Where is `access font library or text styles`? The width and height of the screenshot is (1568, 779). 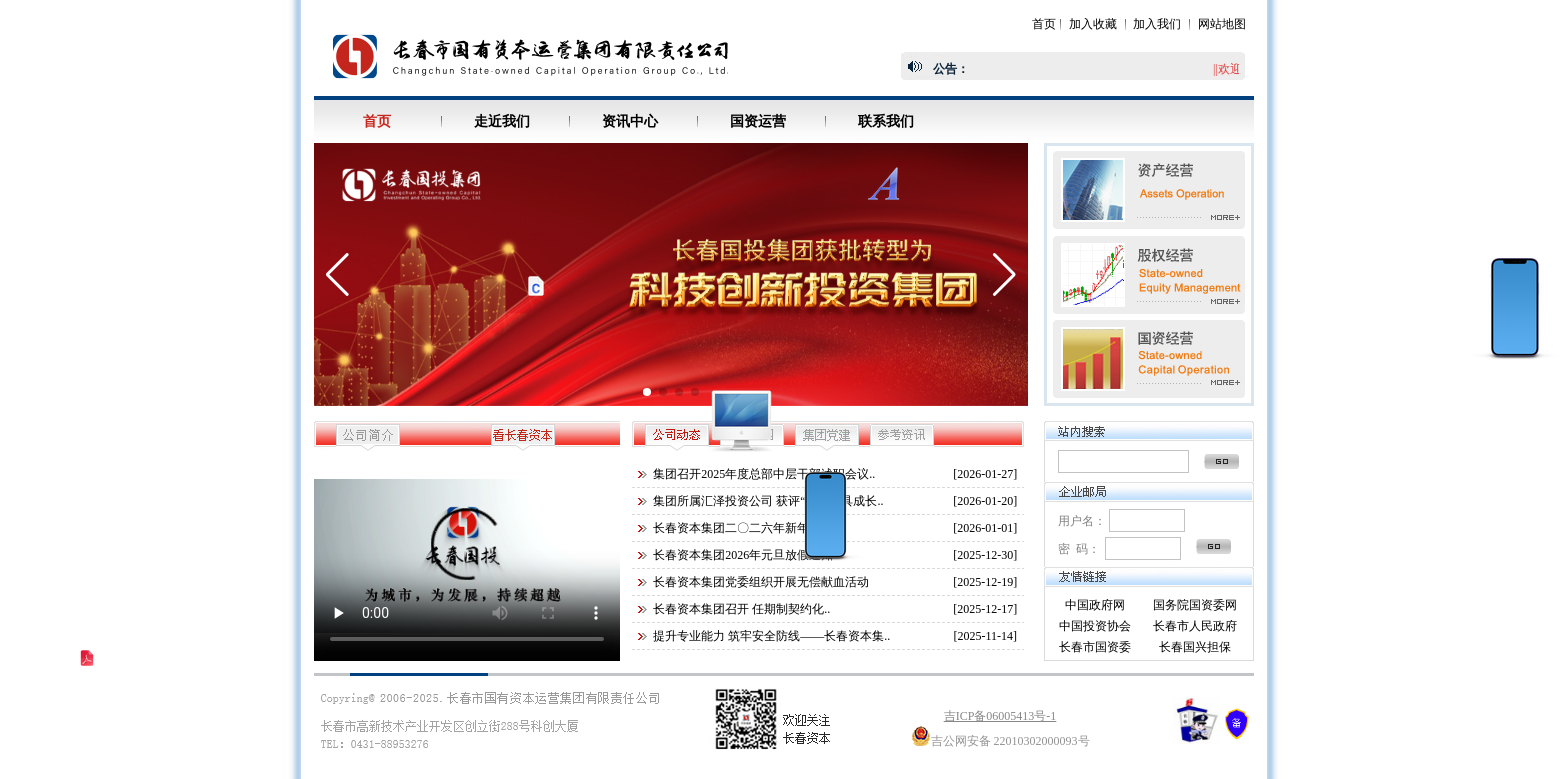
access font library or text styles is located at coordinates (883, 184).